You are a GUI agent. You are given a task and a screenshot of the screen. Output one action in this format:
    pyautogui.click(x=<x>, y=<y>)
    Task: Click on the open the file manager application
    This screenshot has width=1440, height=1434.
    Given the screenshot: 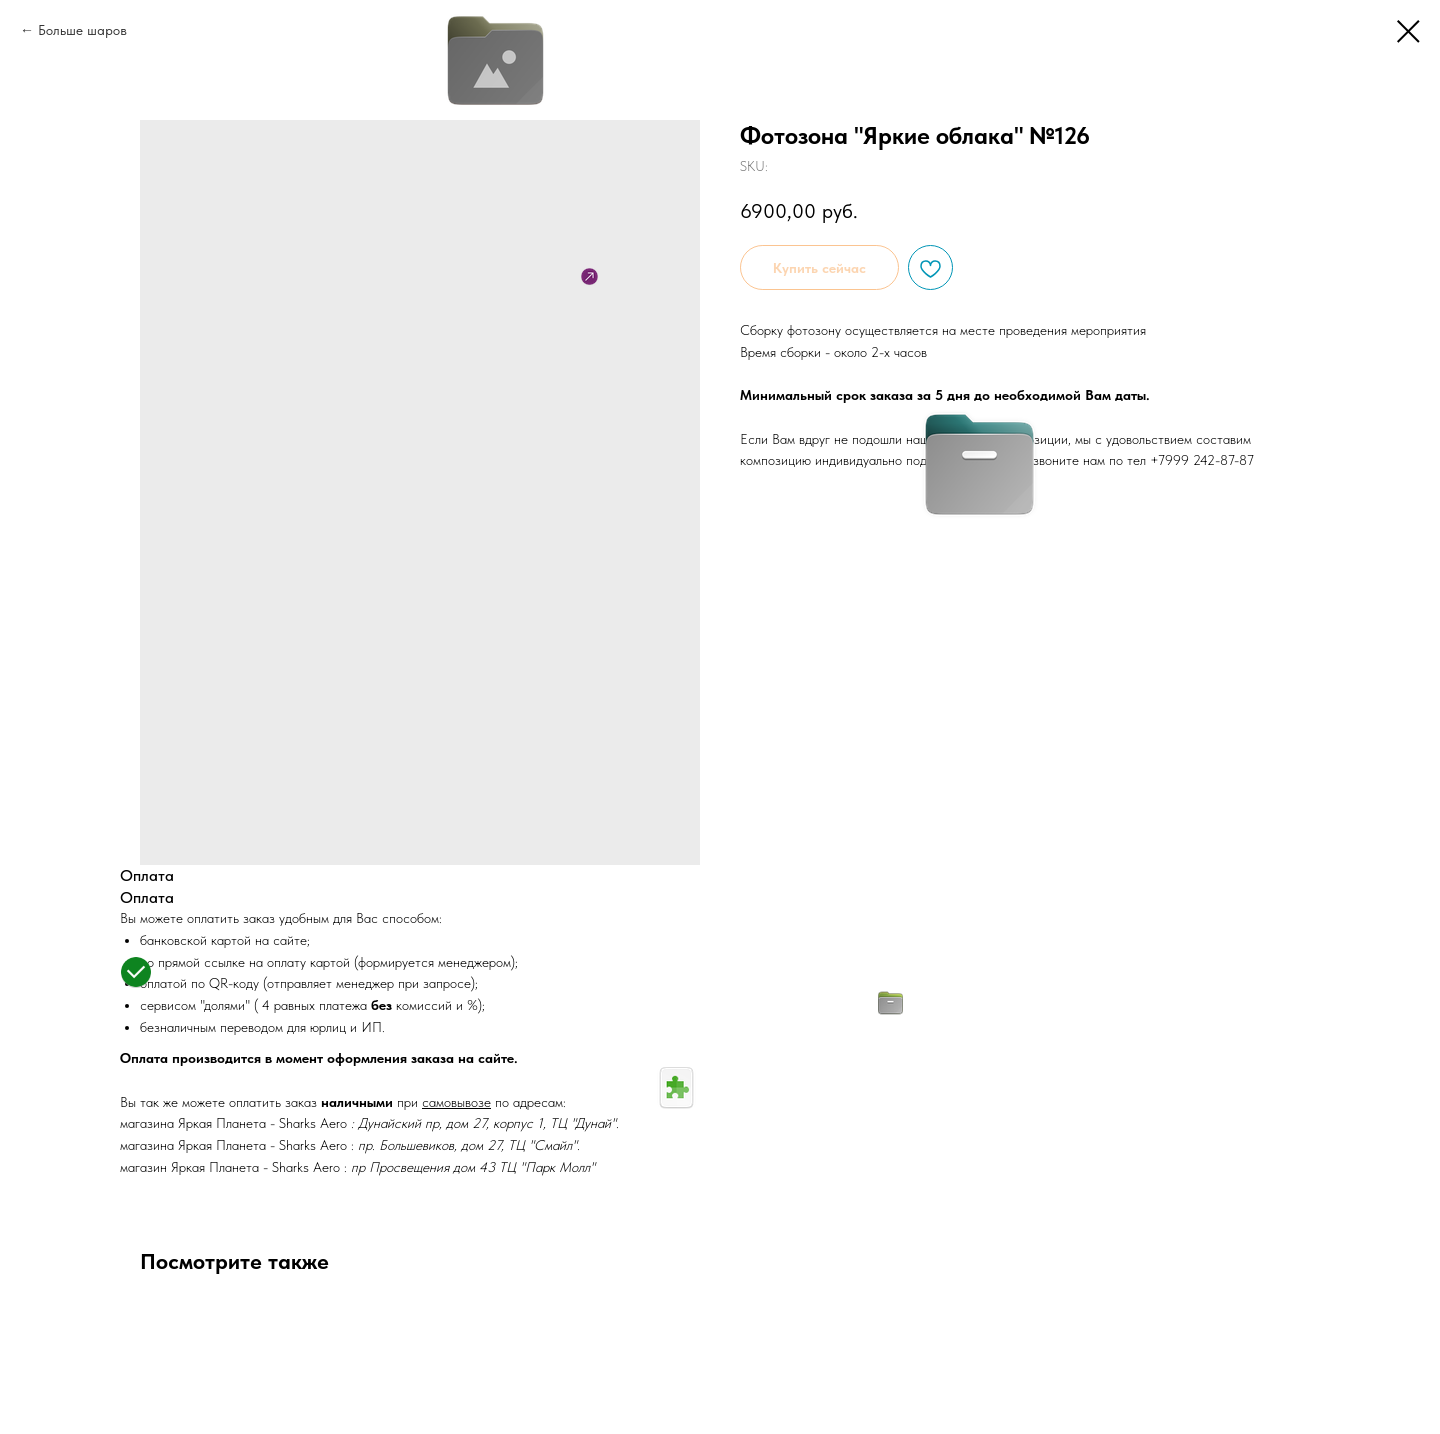 What is the action you would take?
    pyautogui.click(x=979, y=464)
    